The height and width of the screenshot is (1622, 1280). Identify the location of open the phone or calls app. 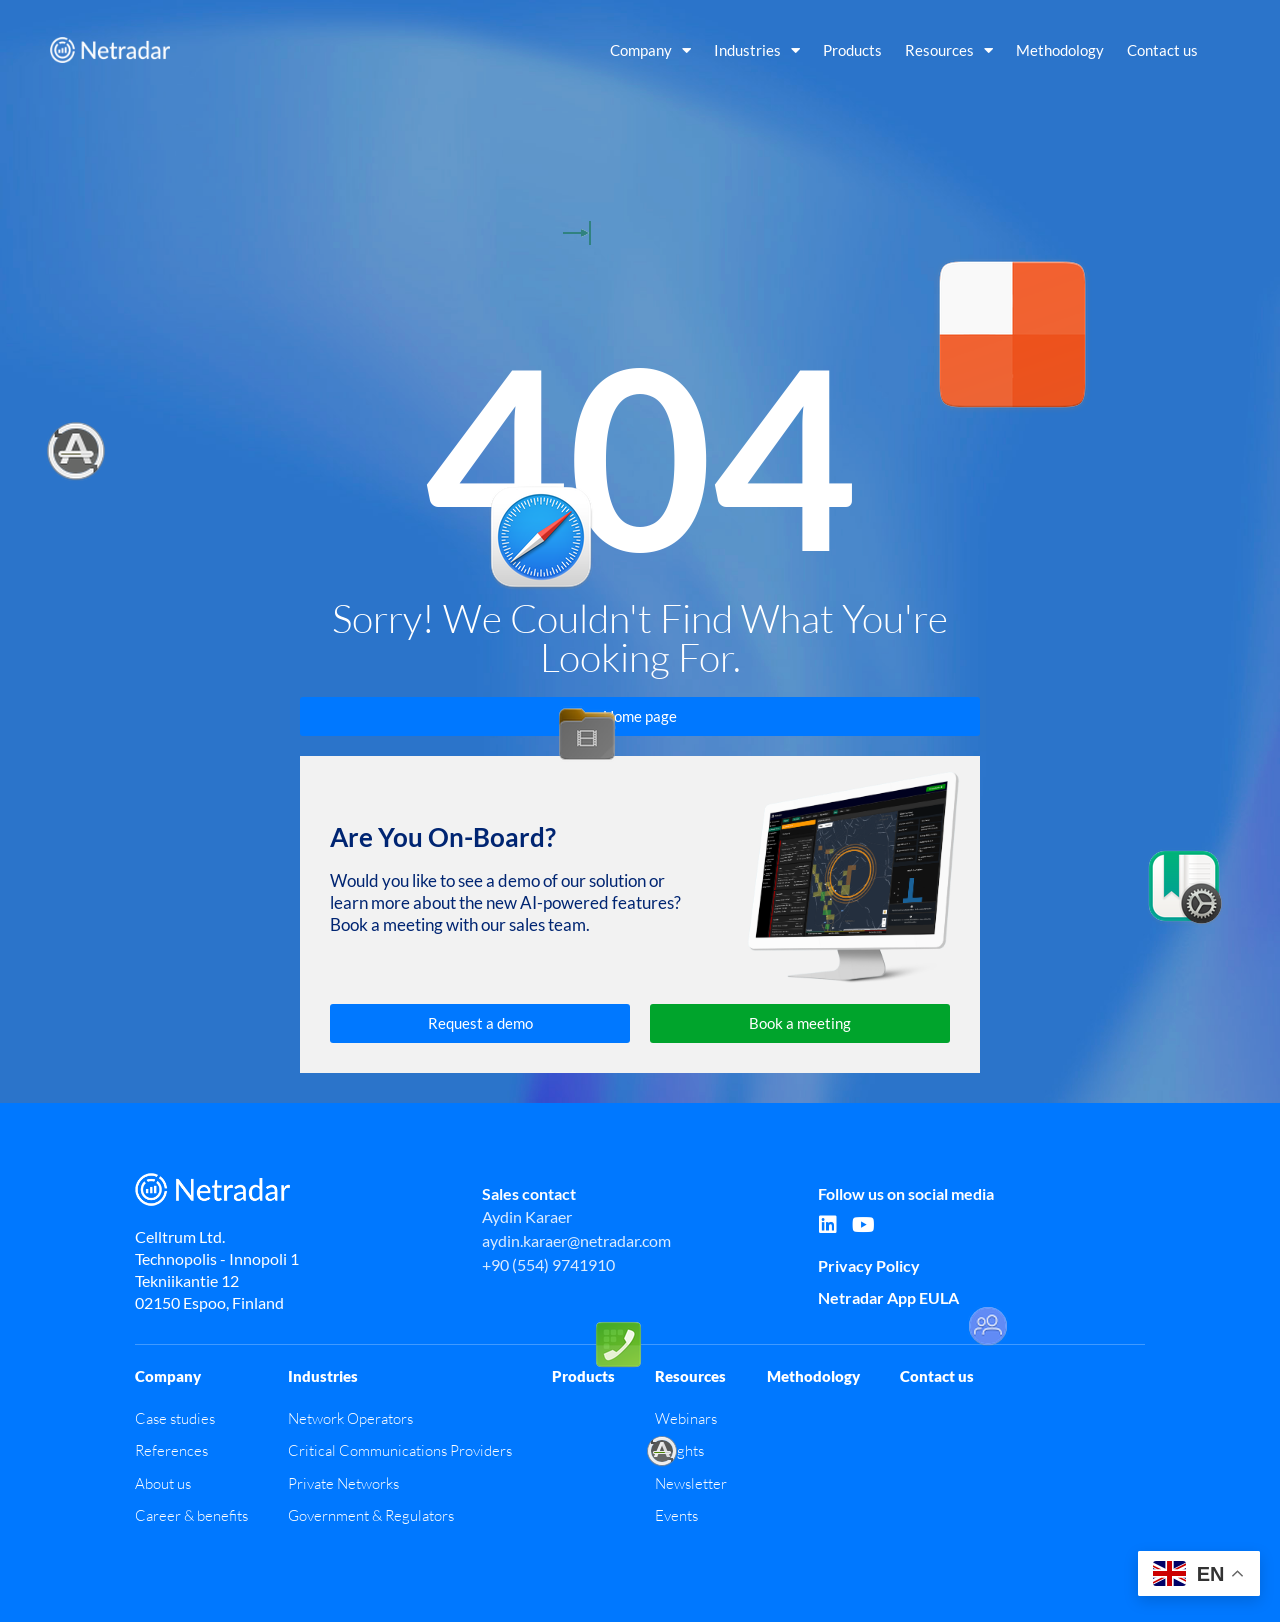
(618, 1344).